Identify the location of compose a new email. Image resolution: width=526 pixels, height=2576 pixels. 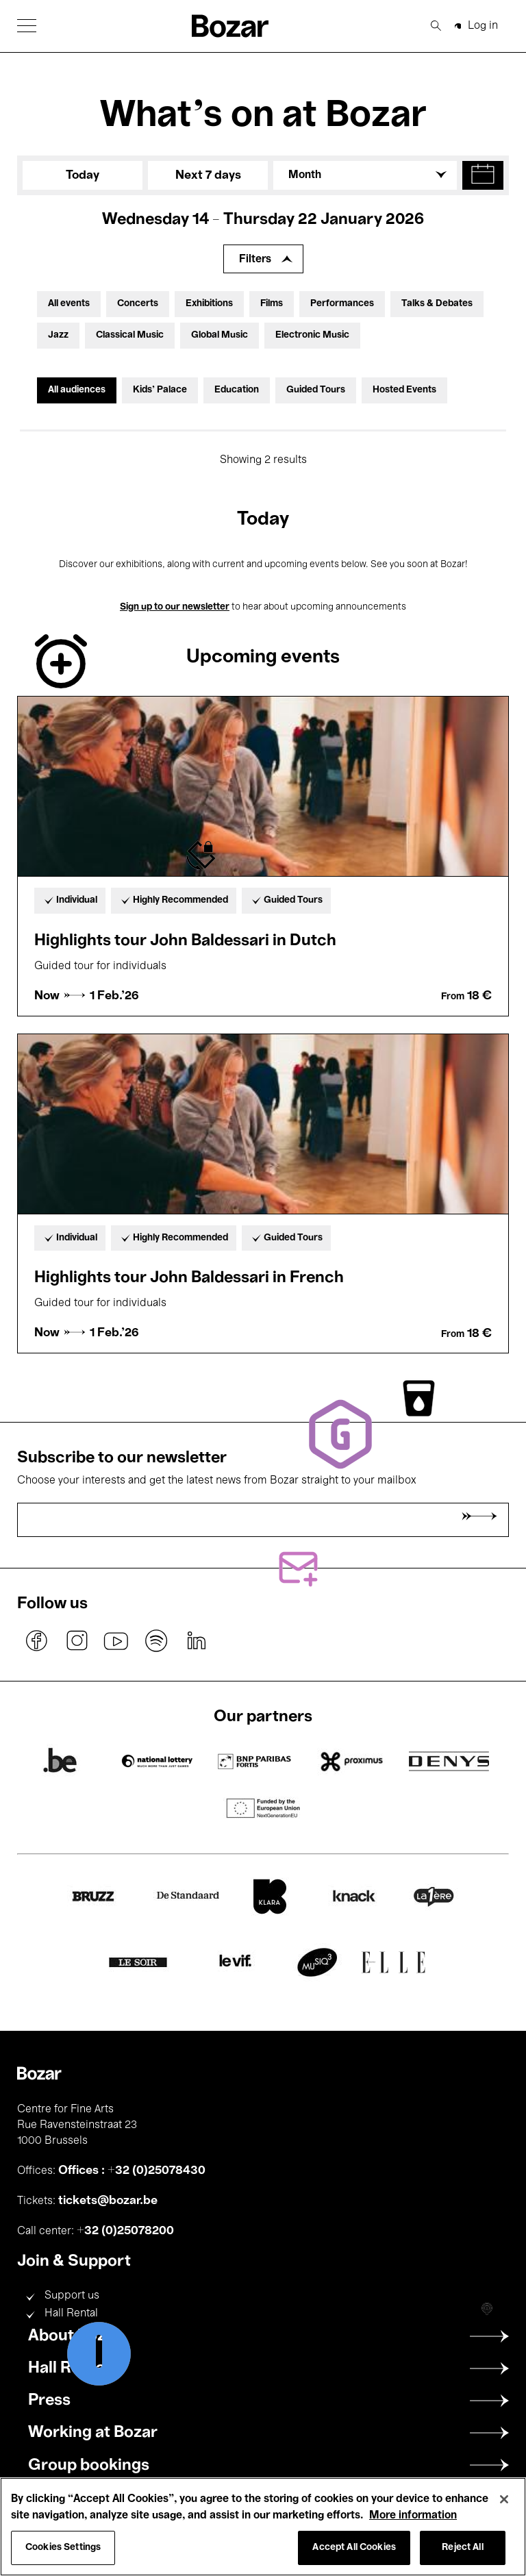
(298, 1567).